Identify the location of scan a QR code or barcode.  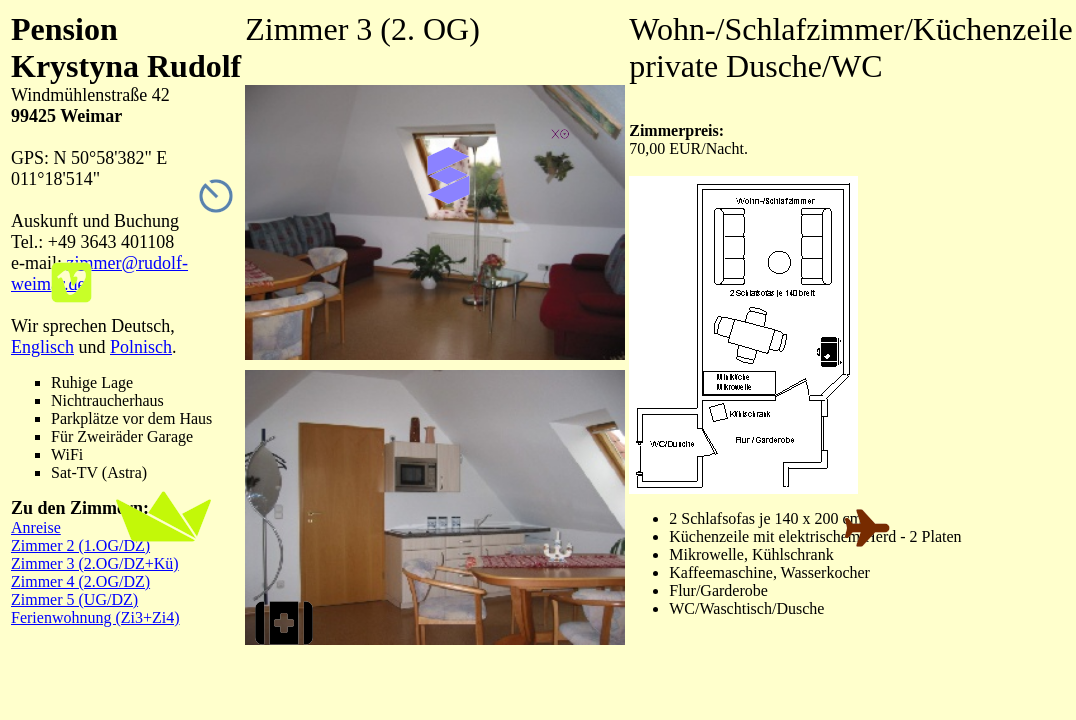
(216, 196).